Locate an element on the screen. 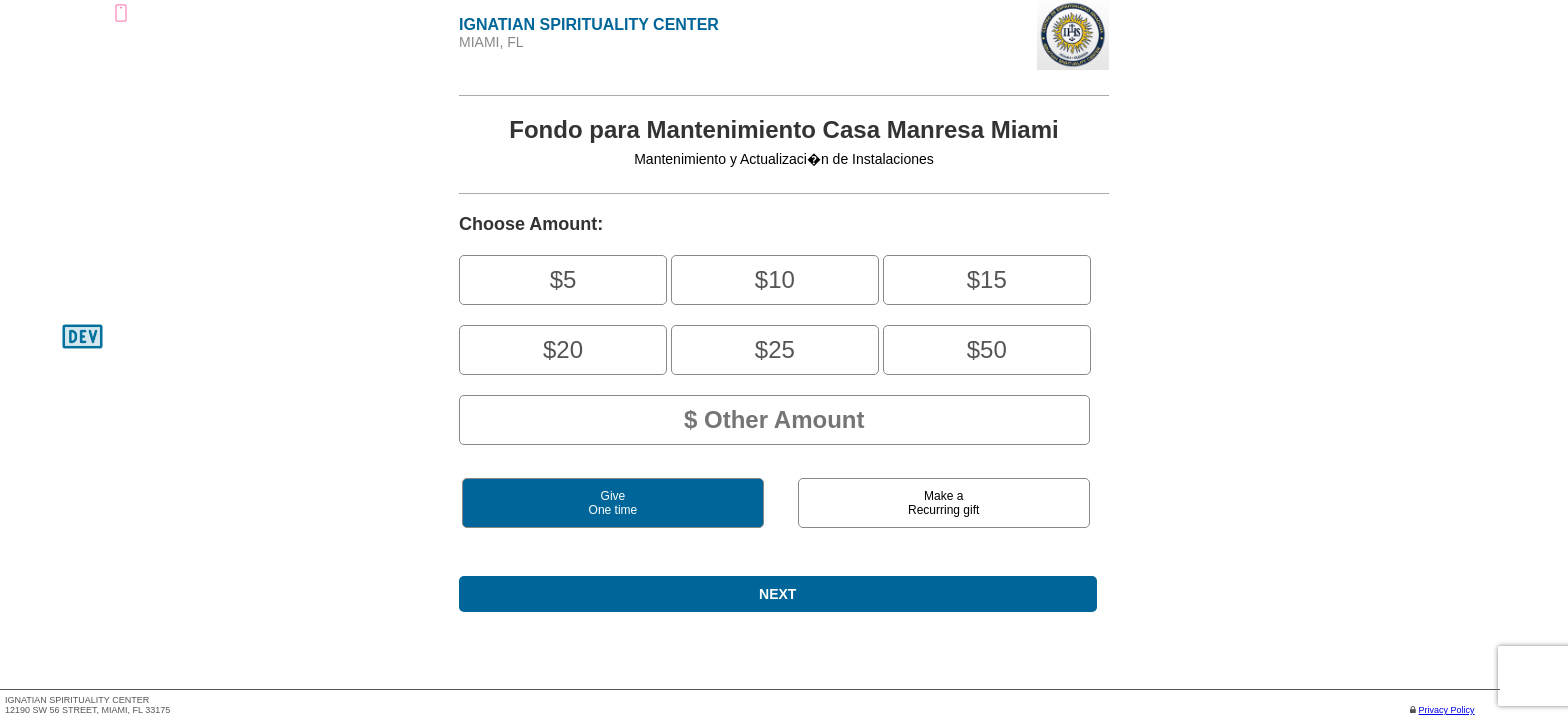  visit DEV Community profile or article is located at coordinates (82, 336).